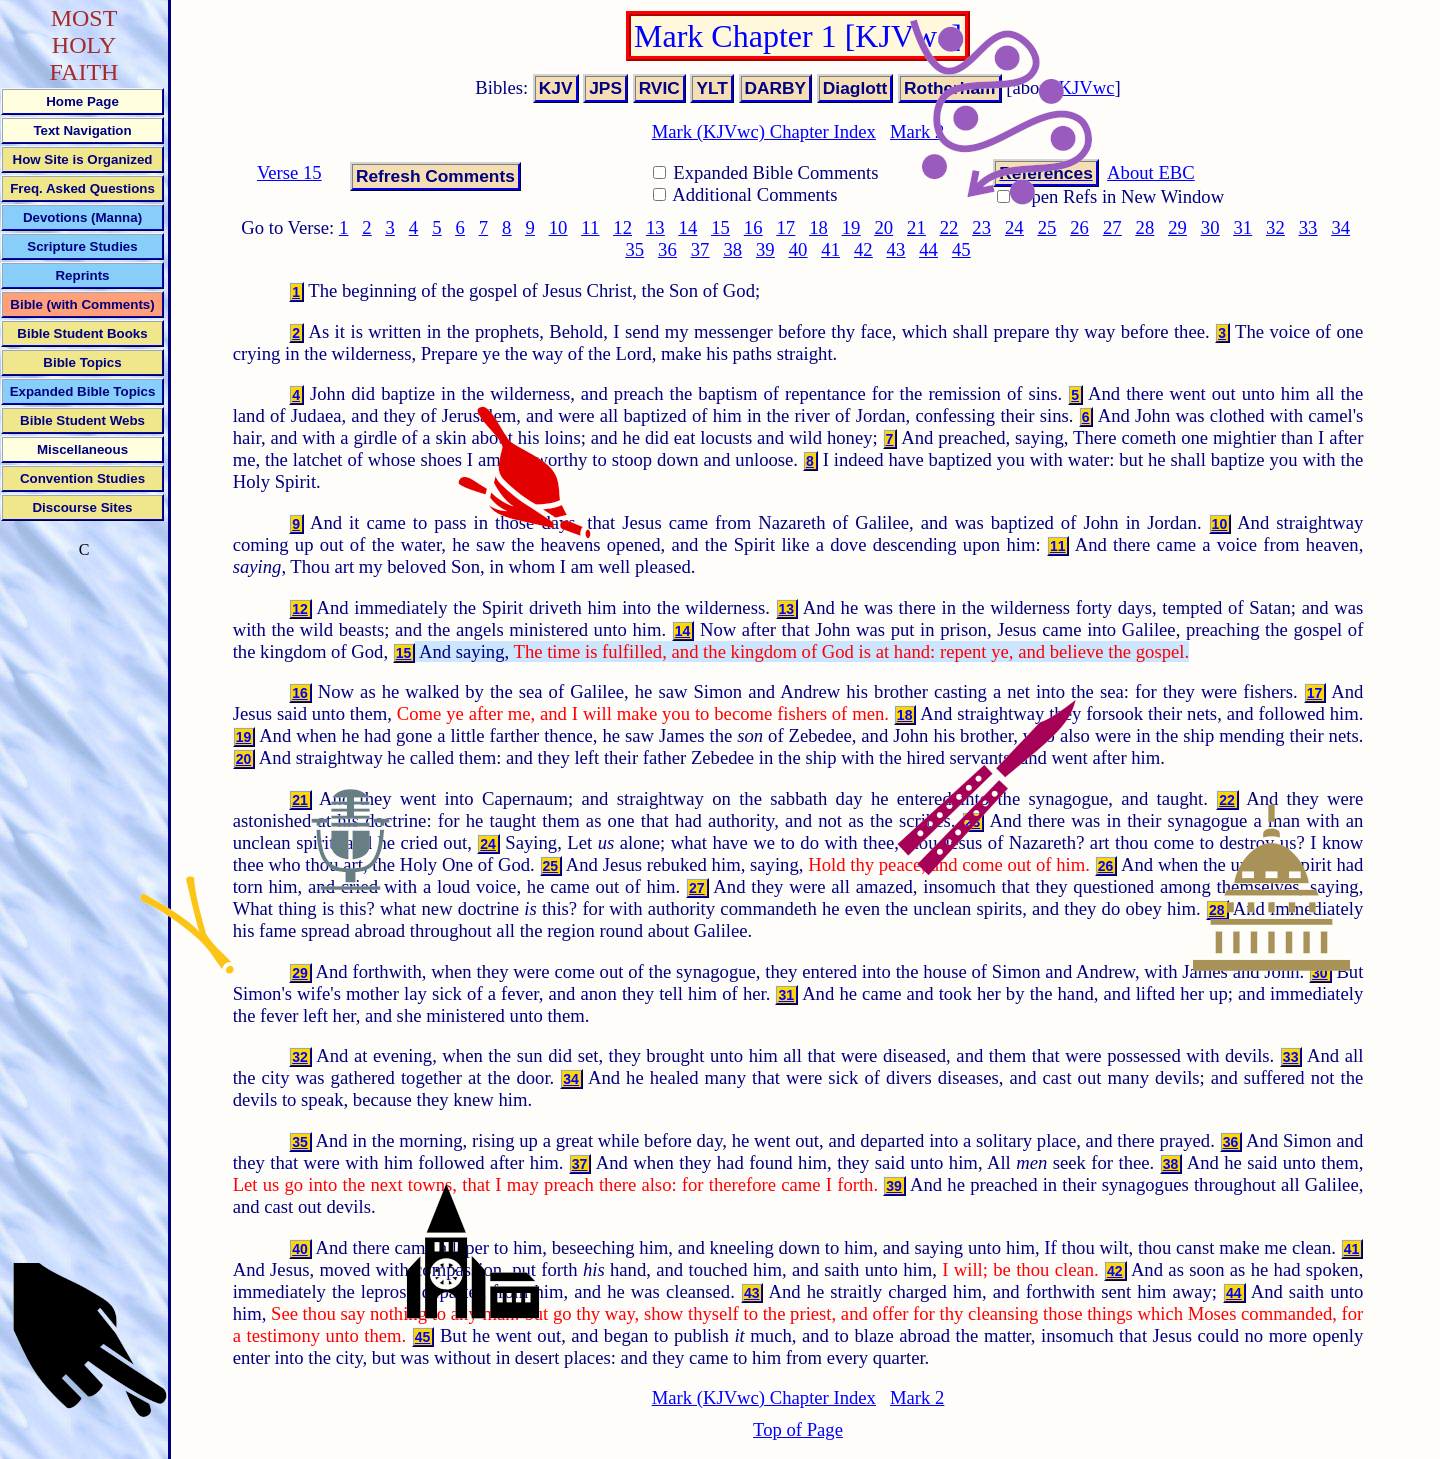 The width and height of the screenshot is (1440, 1459). What do you see at coordinates (187, 925) in the screenshot?
I see `dowsing or divination tool in a game interface` at bounding box center [187, 925].